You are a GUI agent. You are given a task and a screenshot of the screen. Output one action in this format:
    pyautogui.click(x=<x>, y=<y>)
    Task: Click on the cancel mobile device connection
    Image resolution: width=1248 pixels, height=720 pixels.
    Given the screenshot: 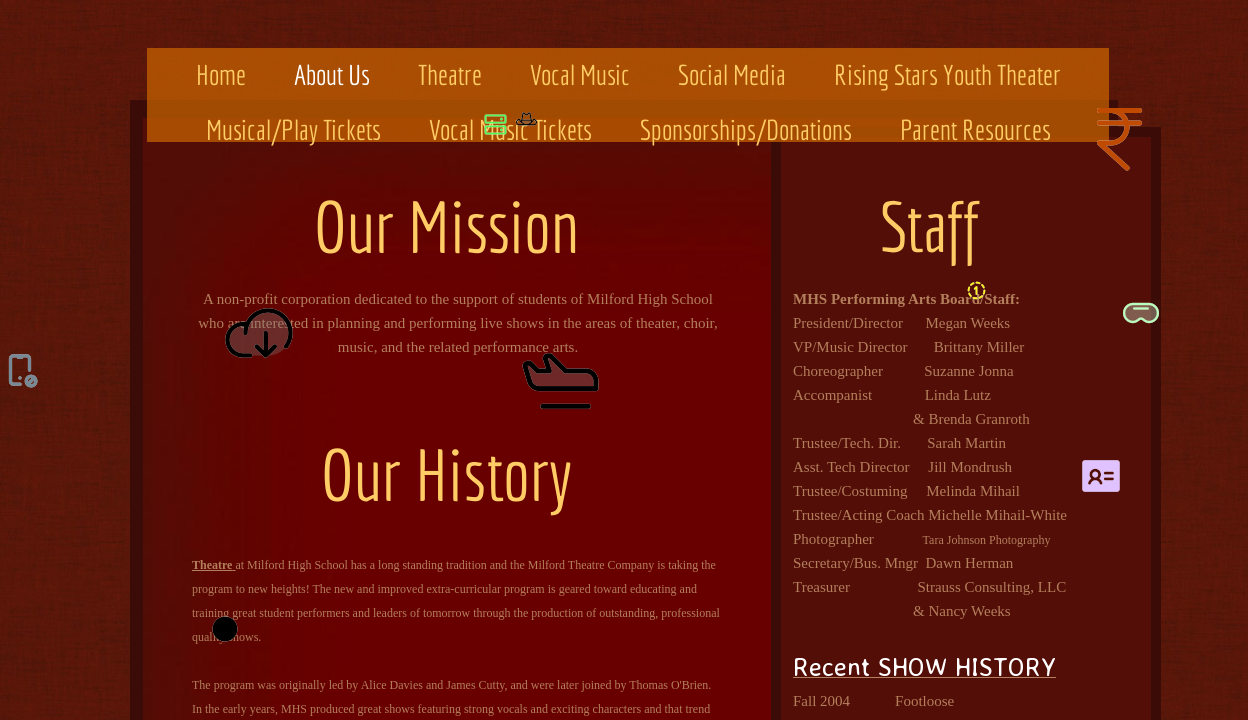 What is the action you would take?
    pyautogui.click(x=20, y=370)
    